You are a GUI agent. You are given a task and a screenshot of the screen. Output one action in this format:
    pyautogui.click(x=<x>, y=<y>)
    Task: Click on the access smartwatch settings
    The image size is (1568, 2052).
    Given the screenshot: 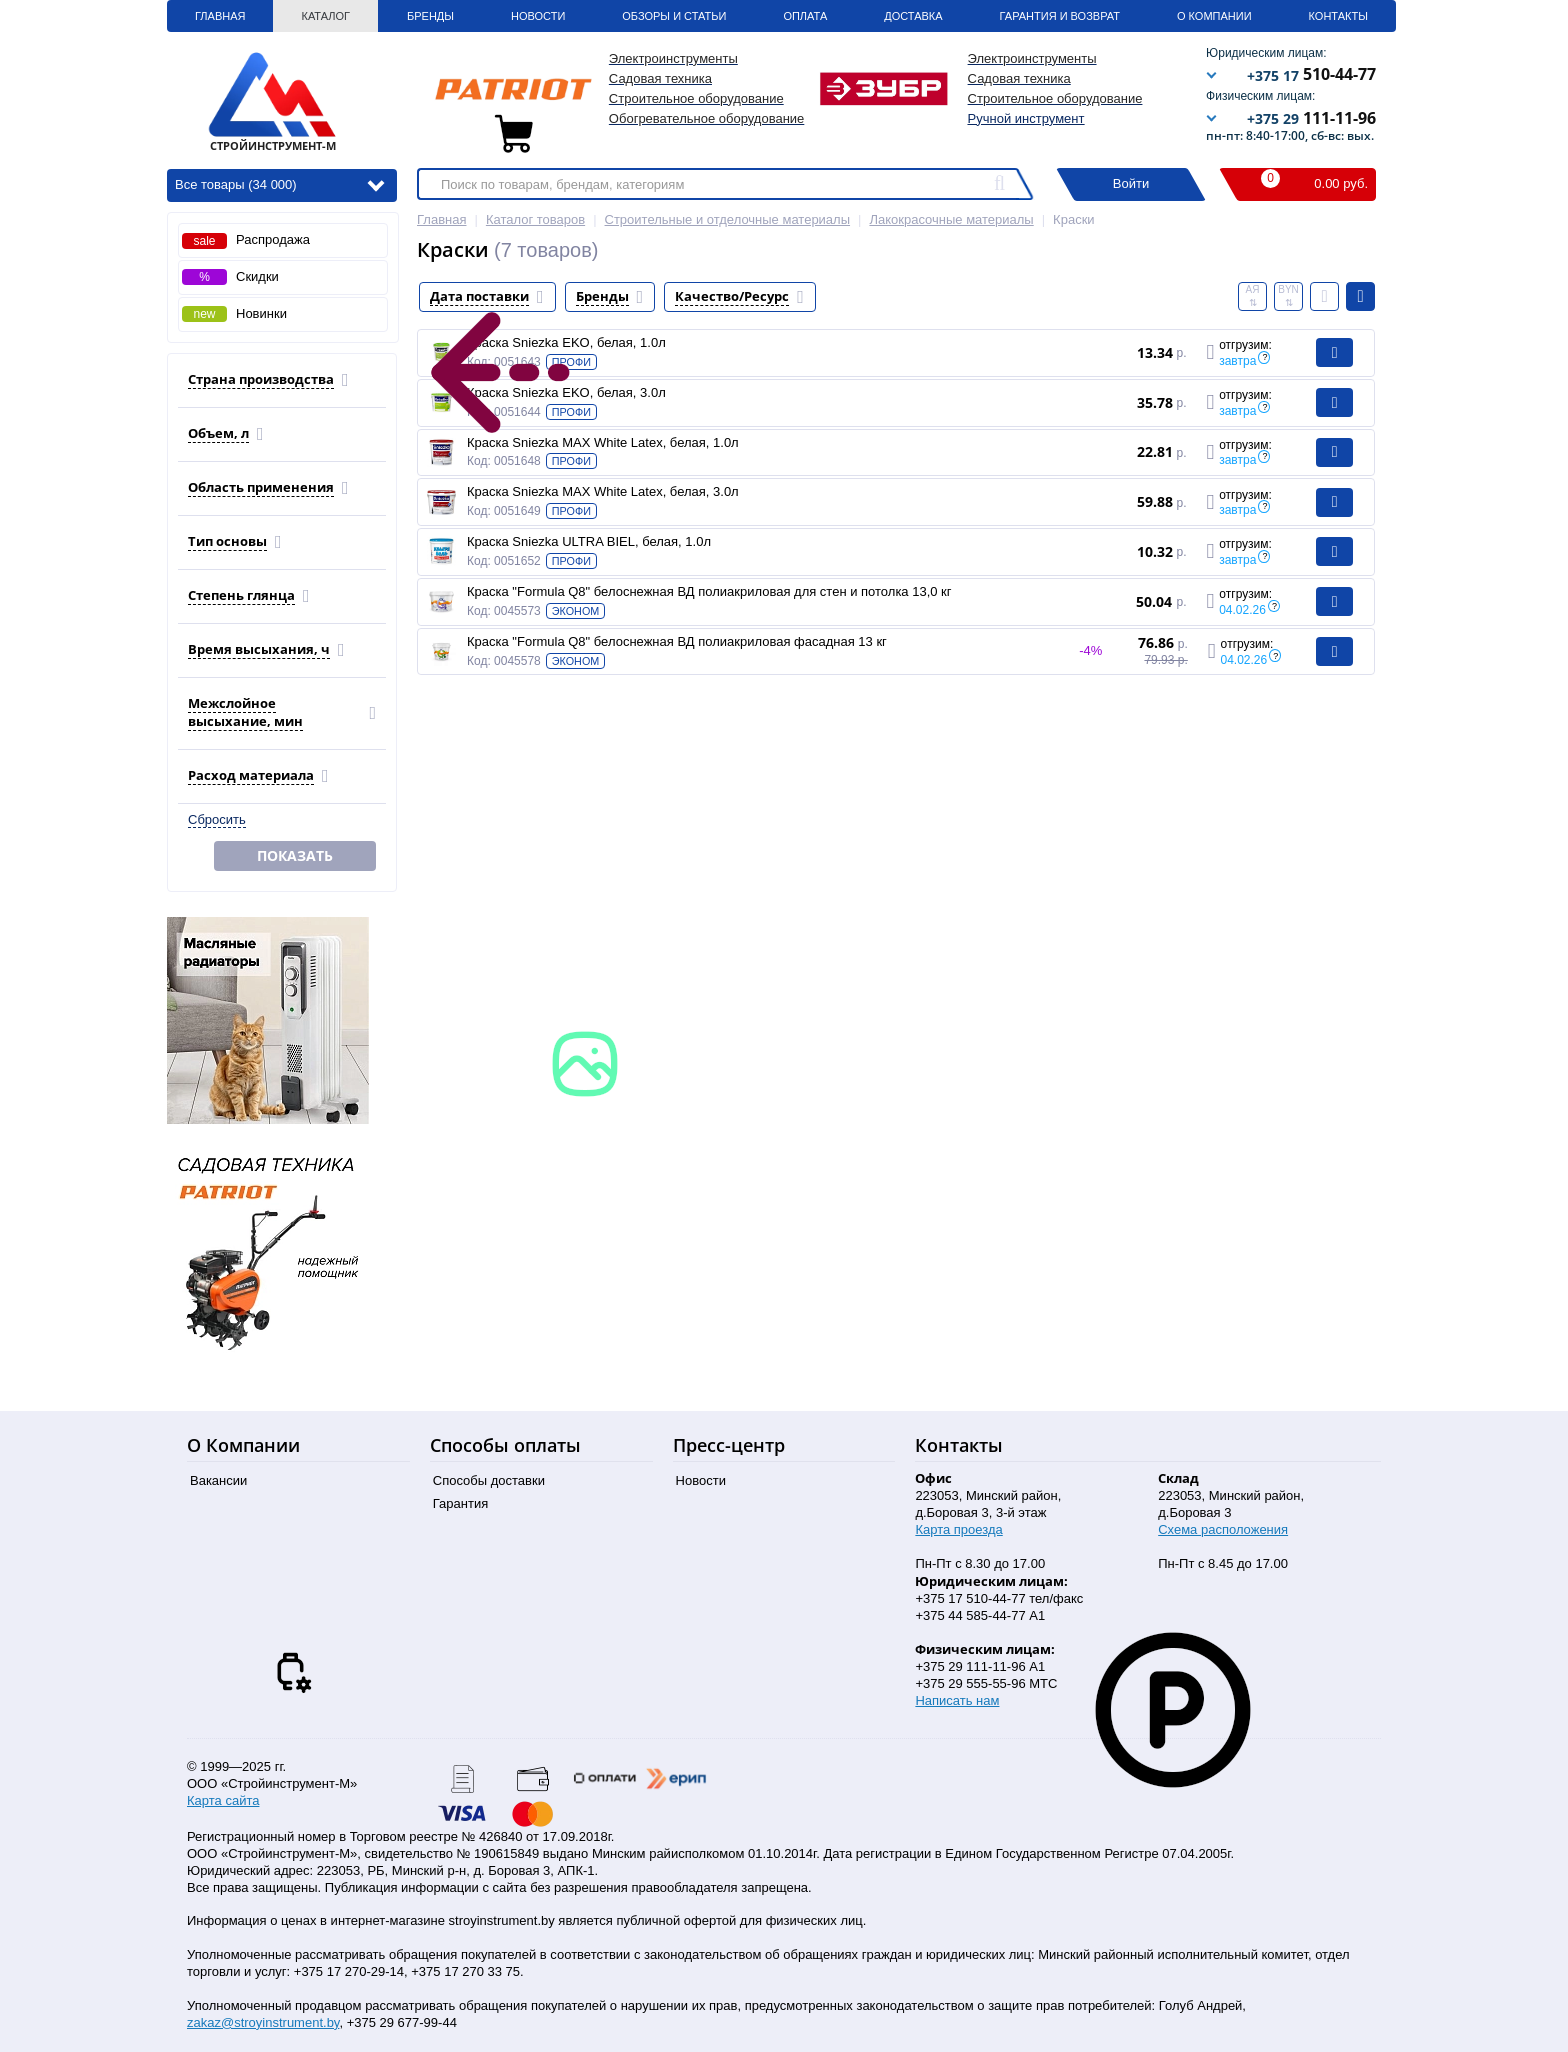 What is the action you would take?
    pyautogui.click(x=290, y=1671)
    